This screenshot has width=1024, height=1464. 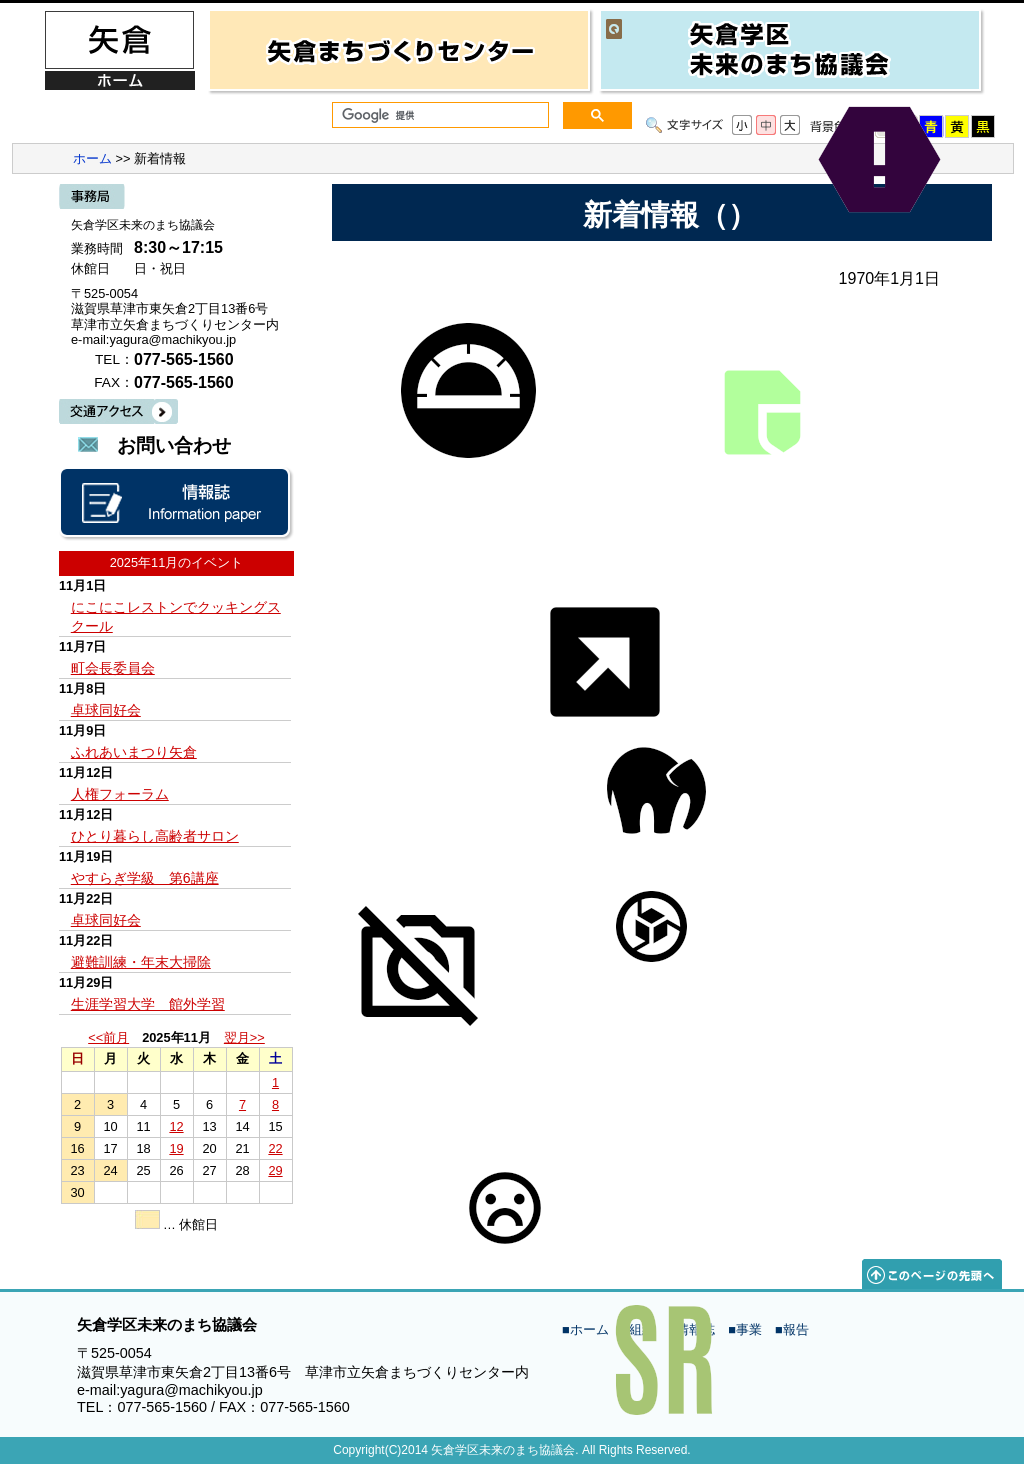 What do you see at coordinates (614, 29) in the screenshot?
I see `restore device from backup` at bounding box center [614, 29].